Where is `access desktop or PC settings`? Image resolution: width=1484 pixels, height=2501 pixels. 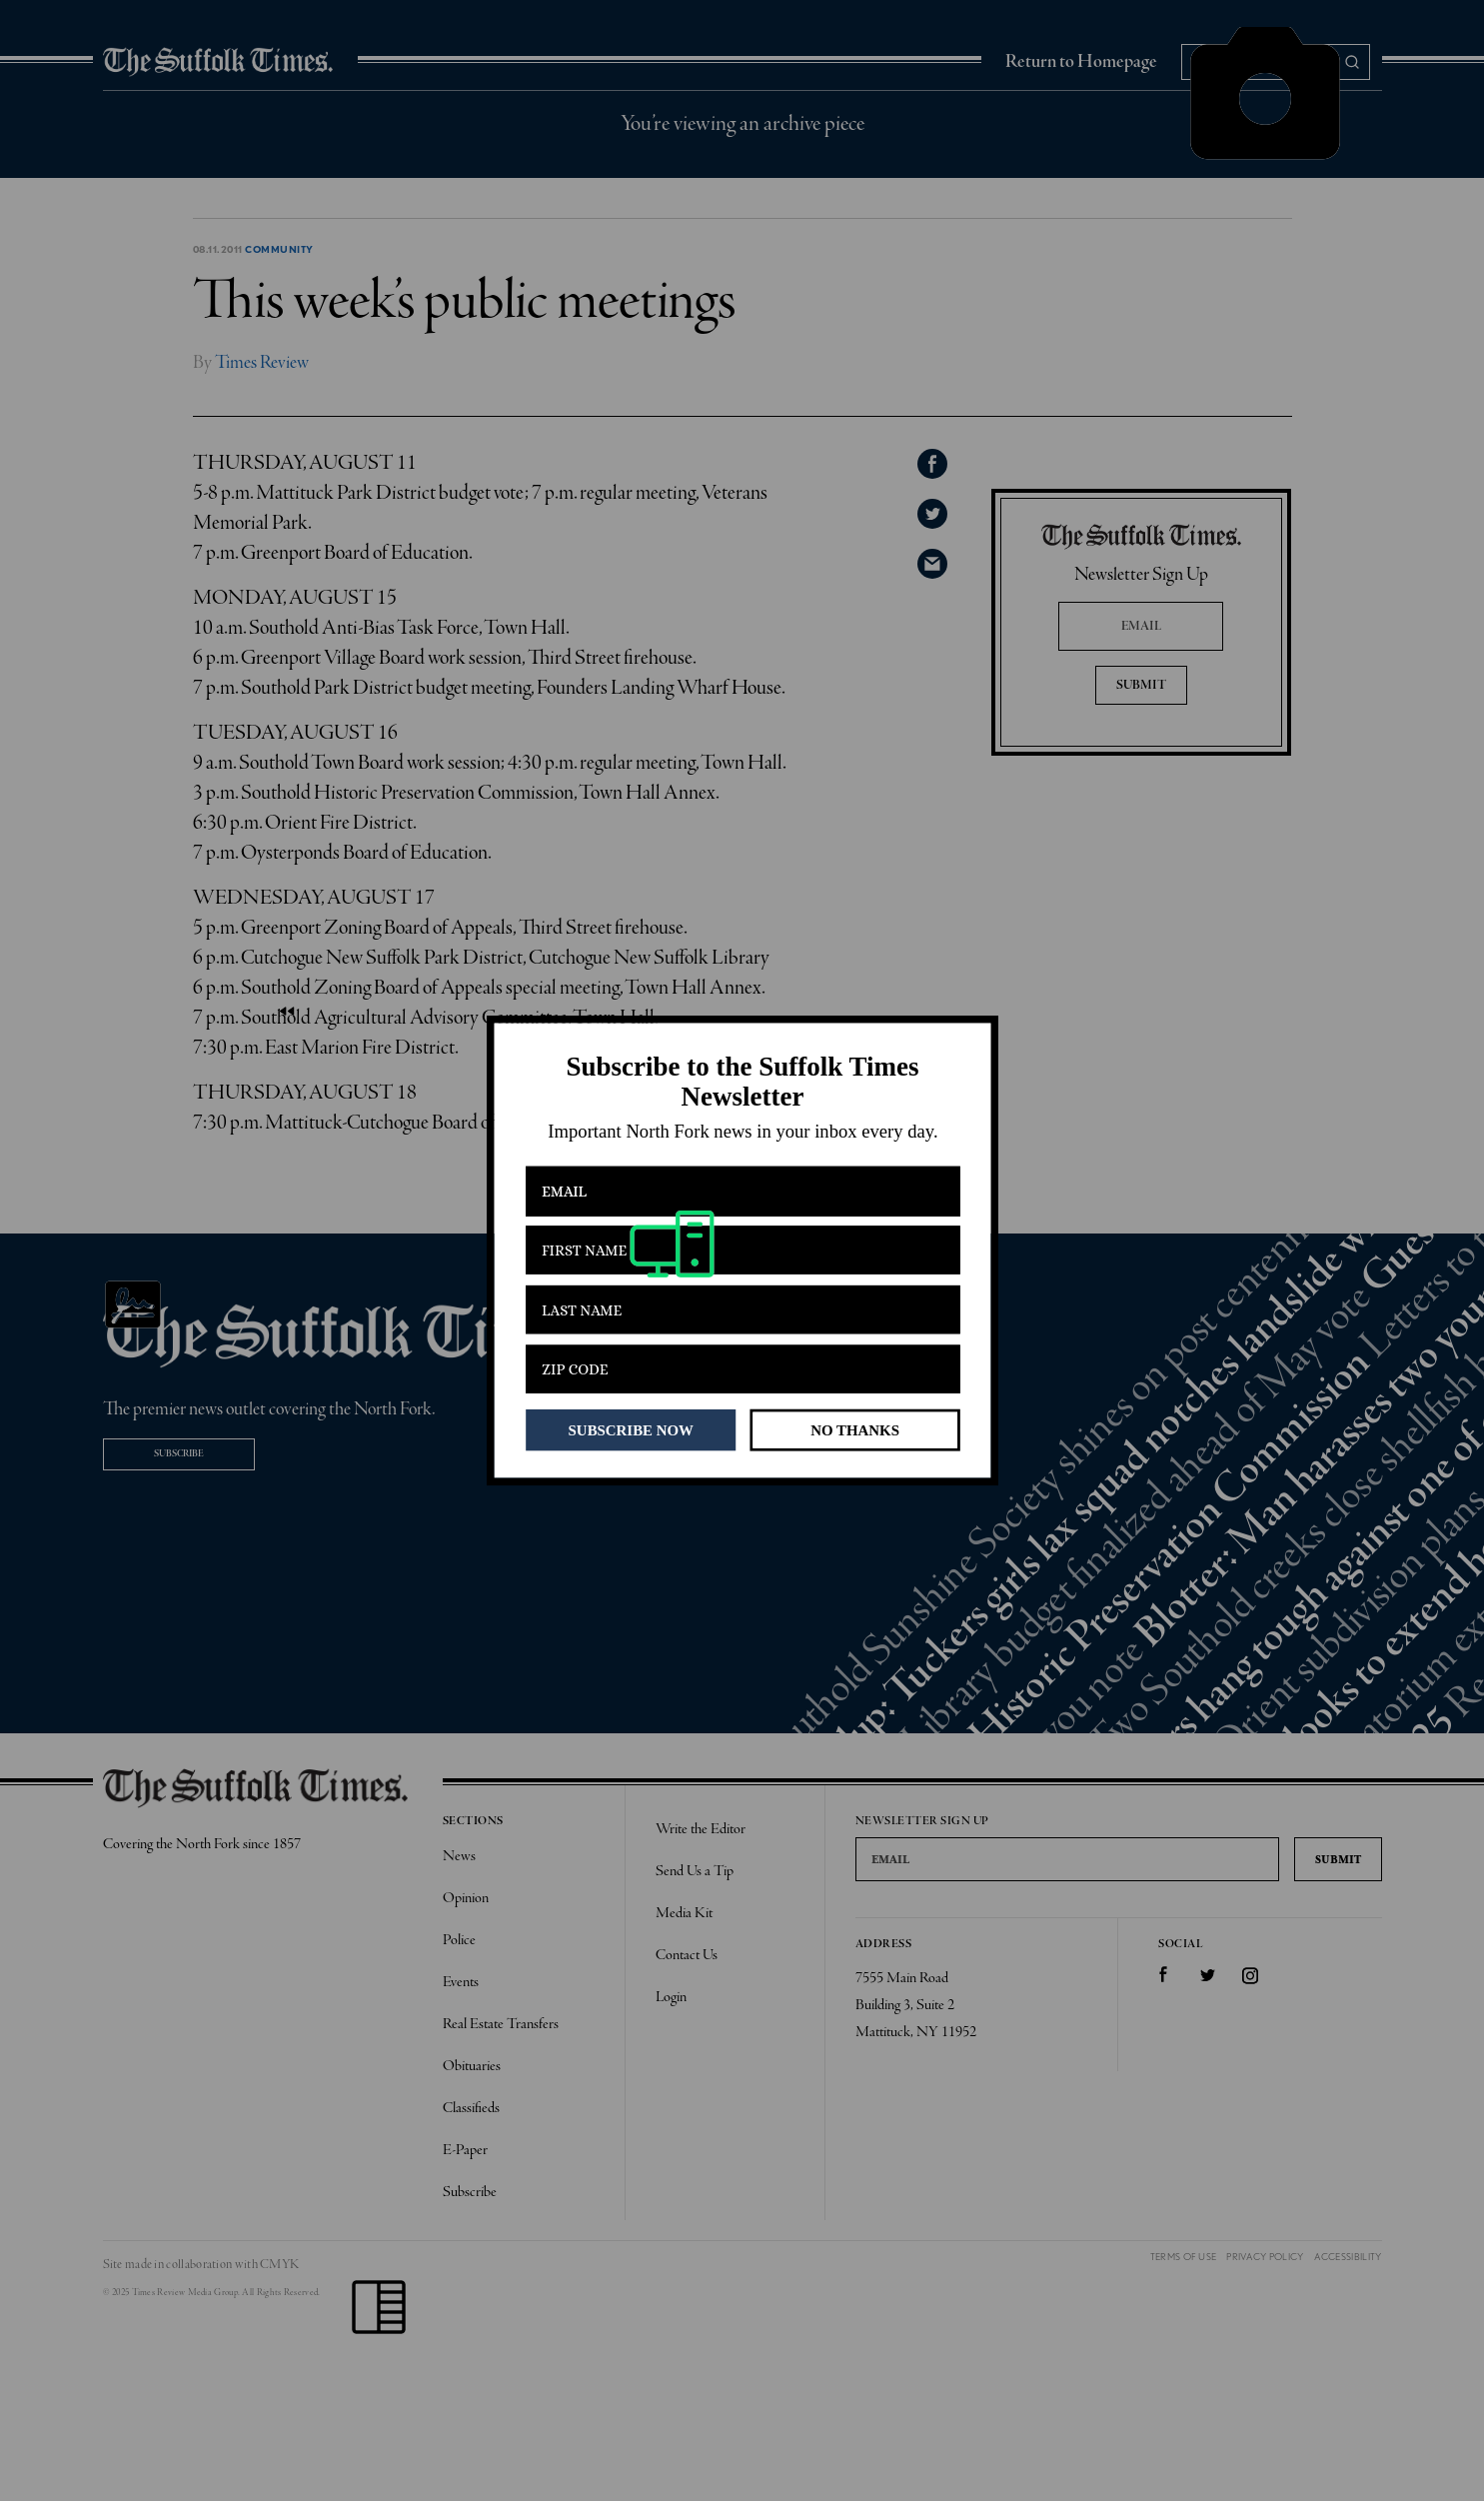 access desktop or PC settings is located at coordinates (672, 1244).